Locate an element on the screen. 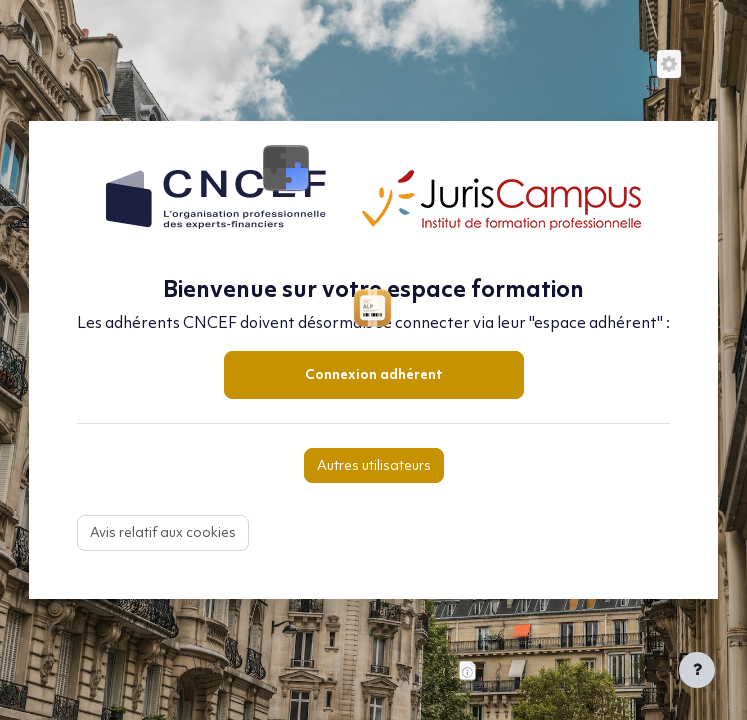 This screenshot has width=747, height=720. view the readme documentation file is located at coordinates (467, 670).